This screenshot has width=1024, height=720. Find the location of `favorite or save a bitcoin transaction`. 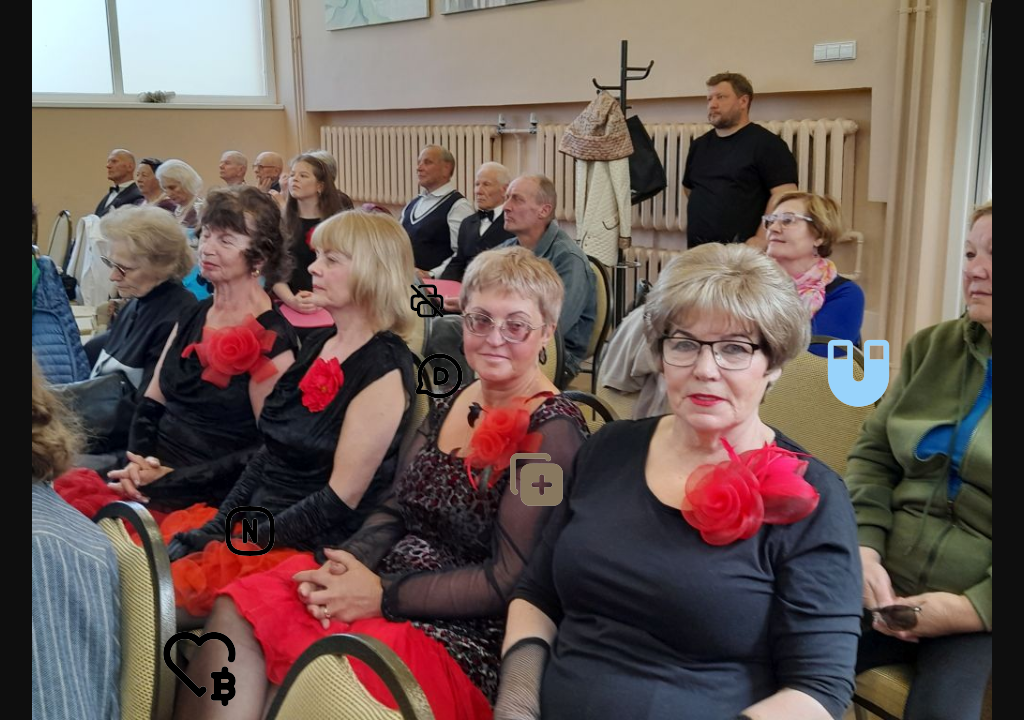

favorite or save a bitcoin transaction is located at coordinates (199, 664).